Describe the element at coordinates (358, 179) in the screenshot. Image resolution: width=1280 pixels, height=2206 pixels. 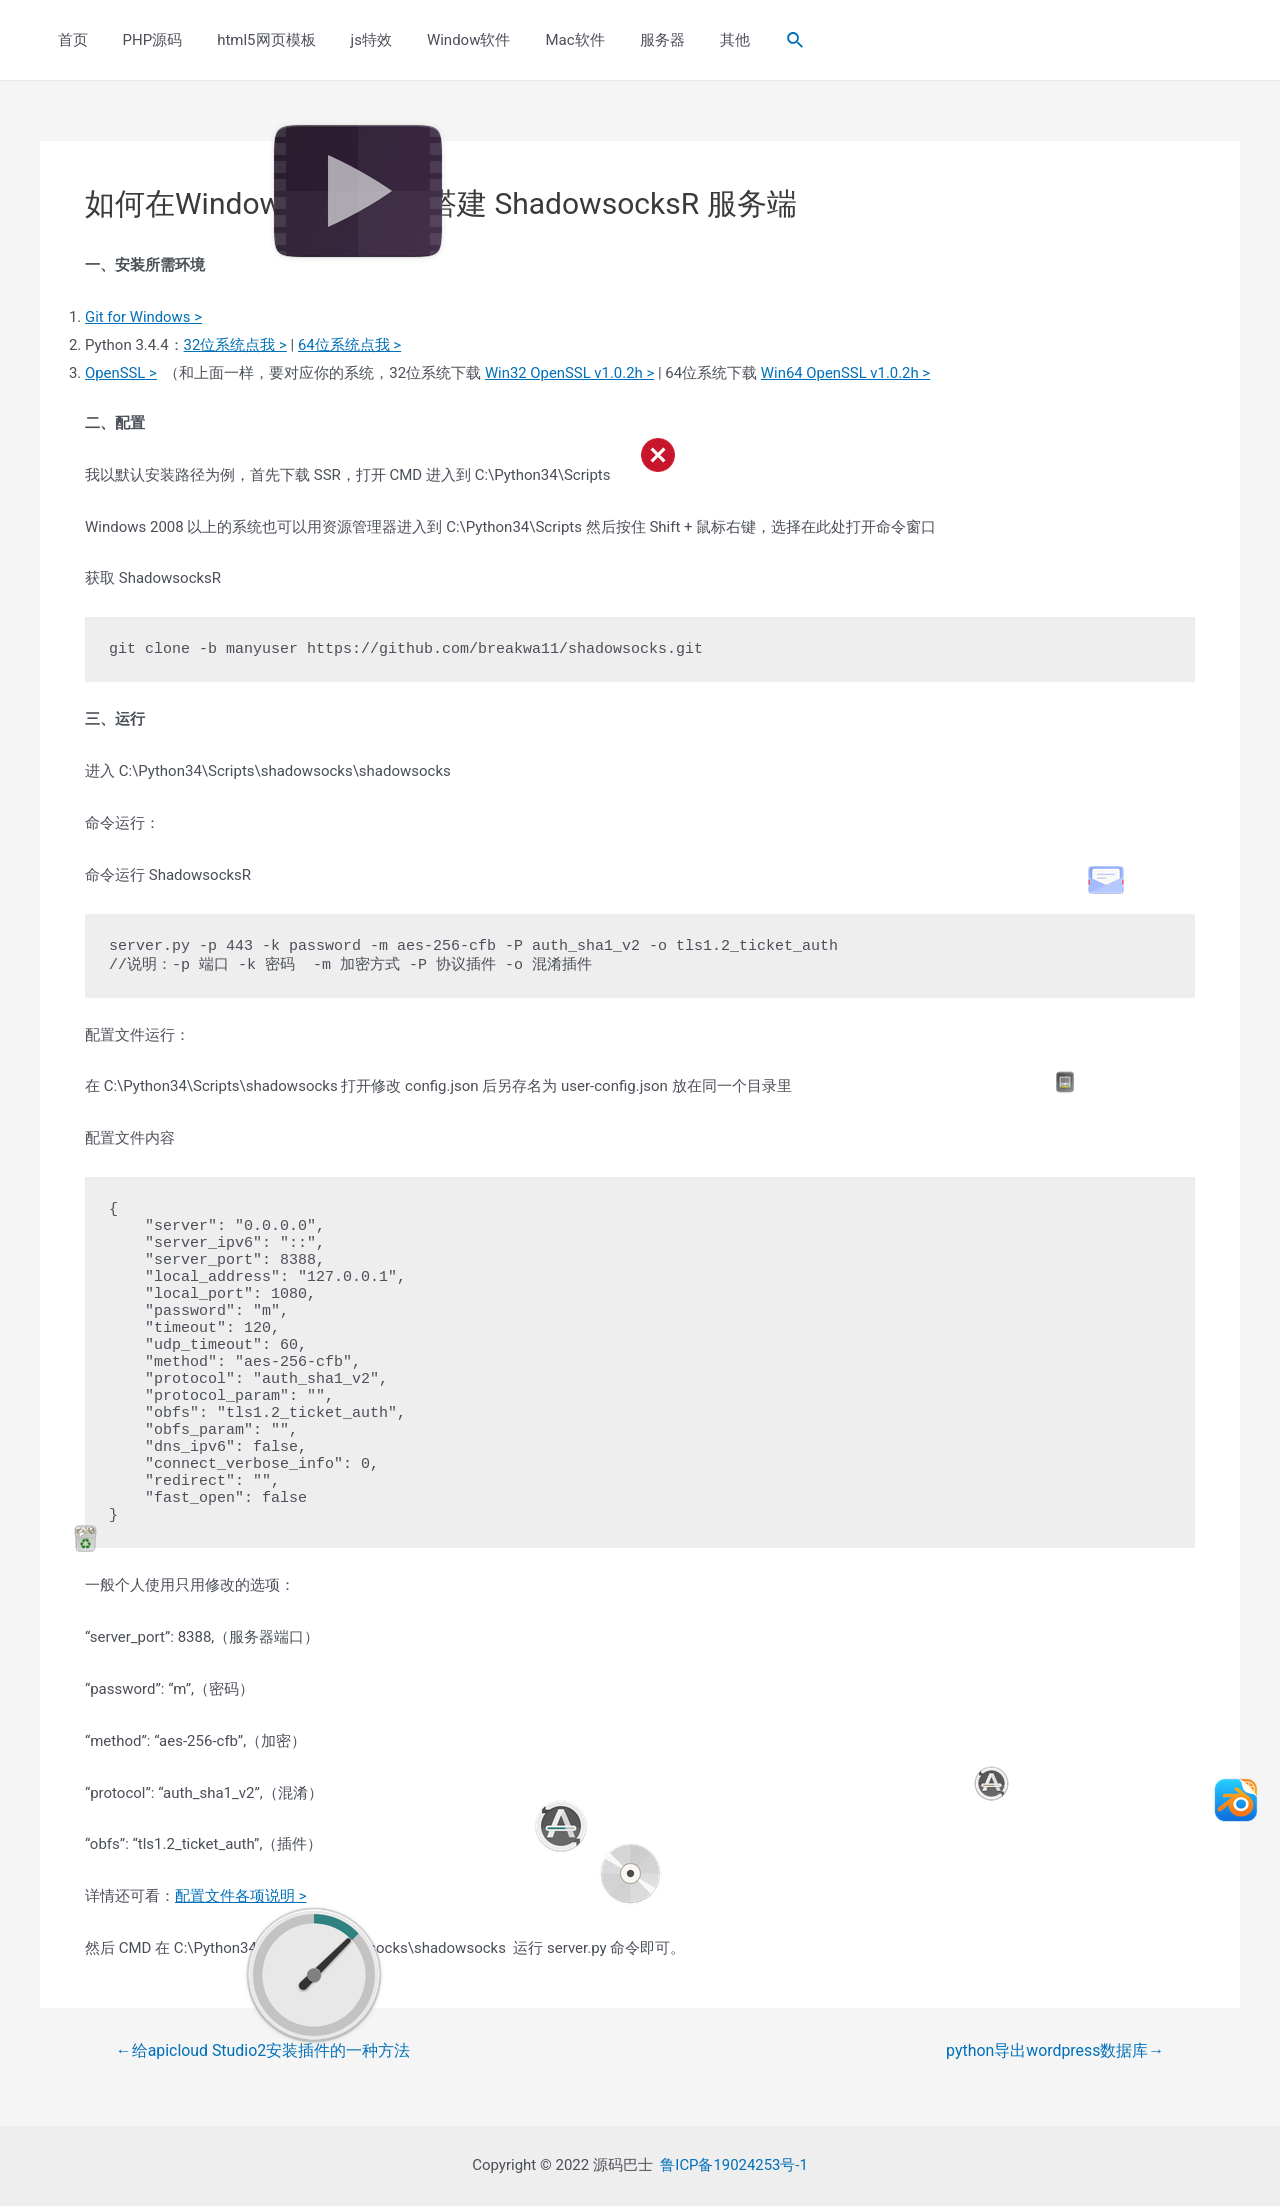
I see `a video file type indicator` at that location.